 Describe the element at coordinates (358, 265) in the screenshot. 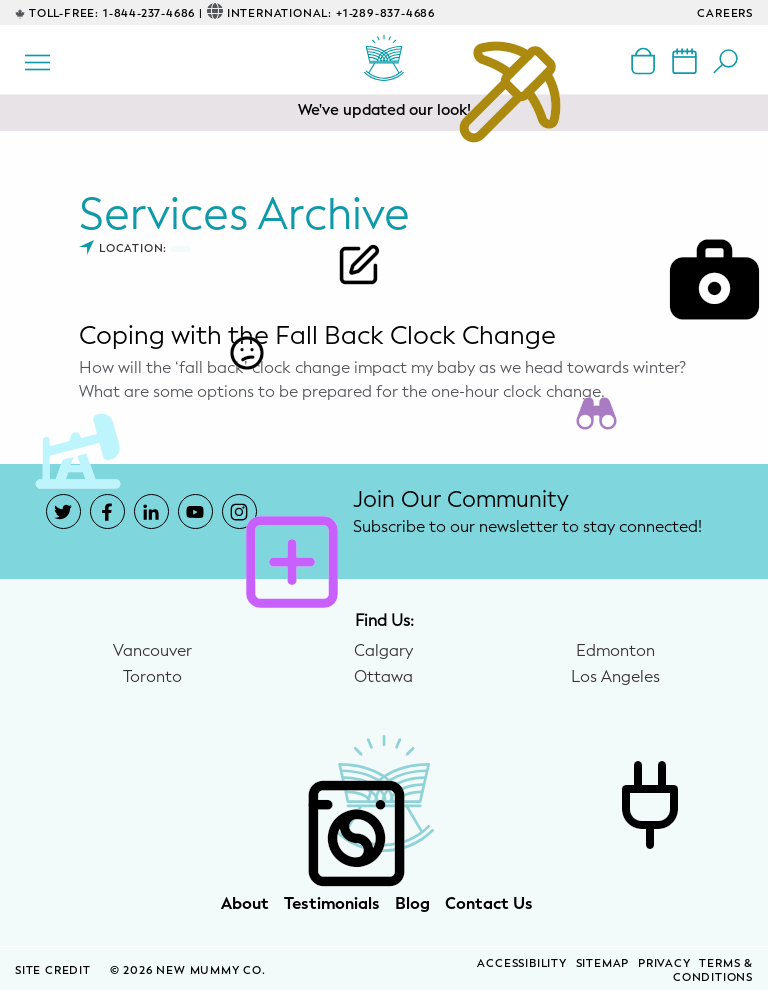

I see `compose a new post or message` at that location.